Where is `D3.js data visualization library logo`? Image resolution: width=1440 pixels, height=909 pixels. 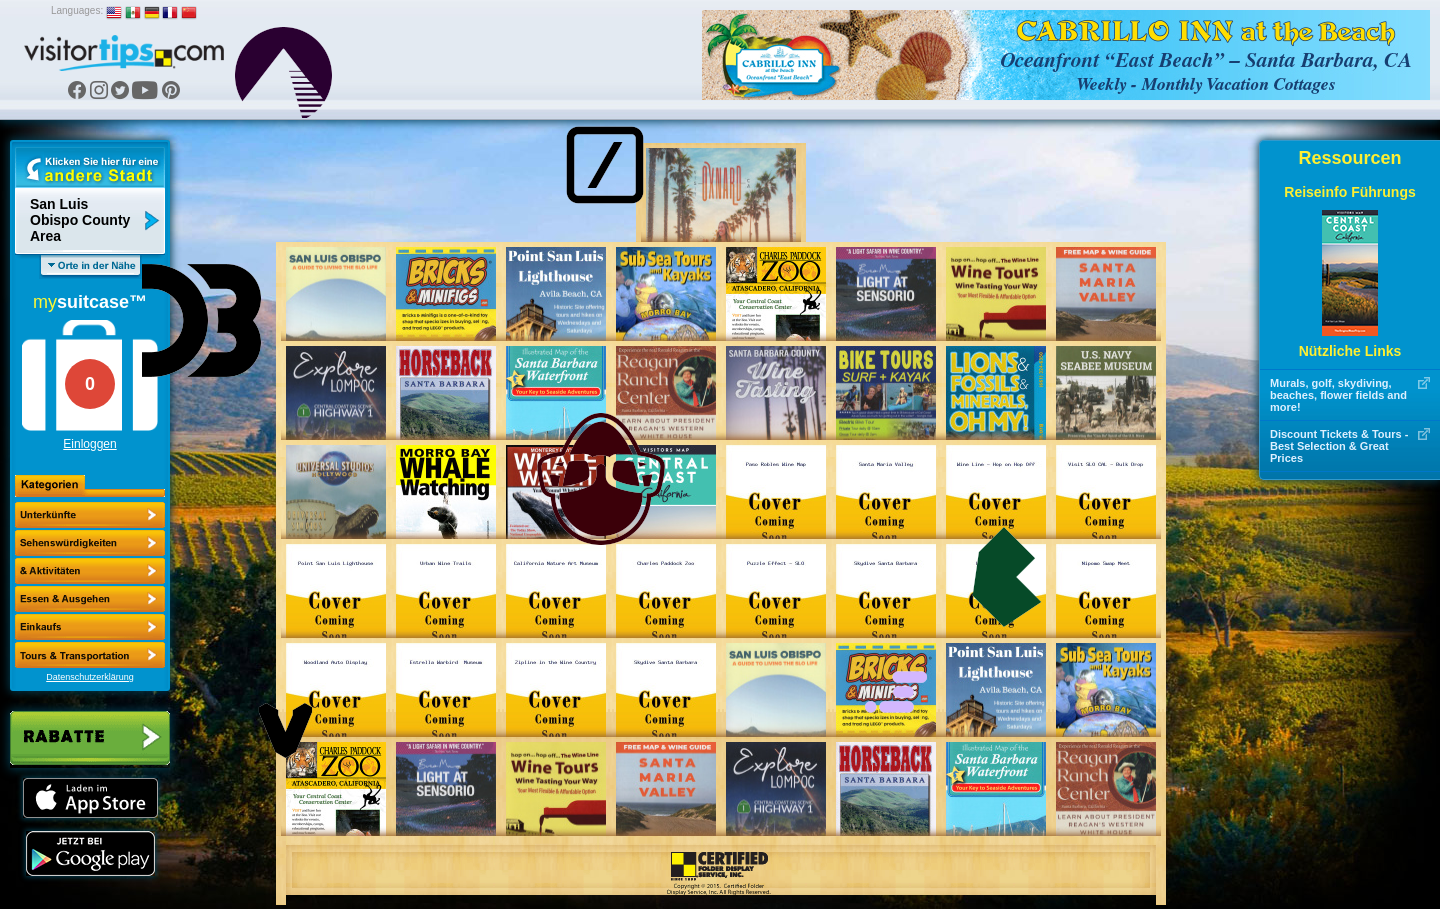 D3.js data visualization library logo is located at coordinates (201, 320).